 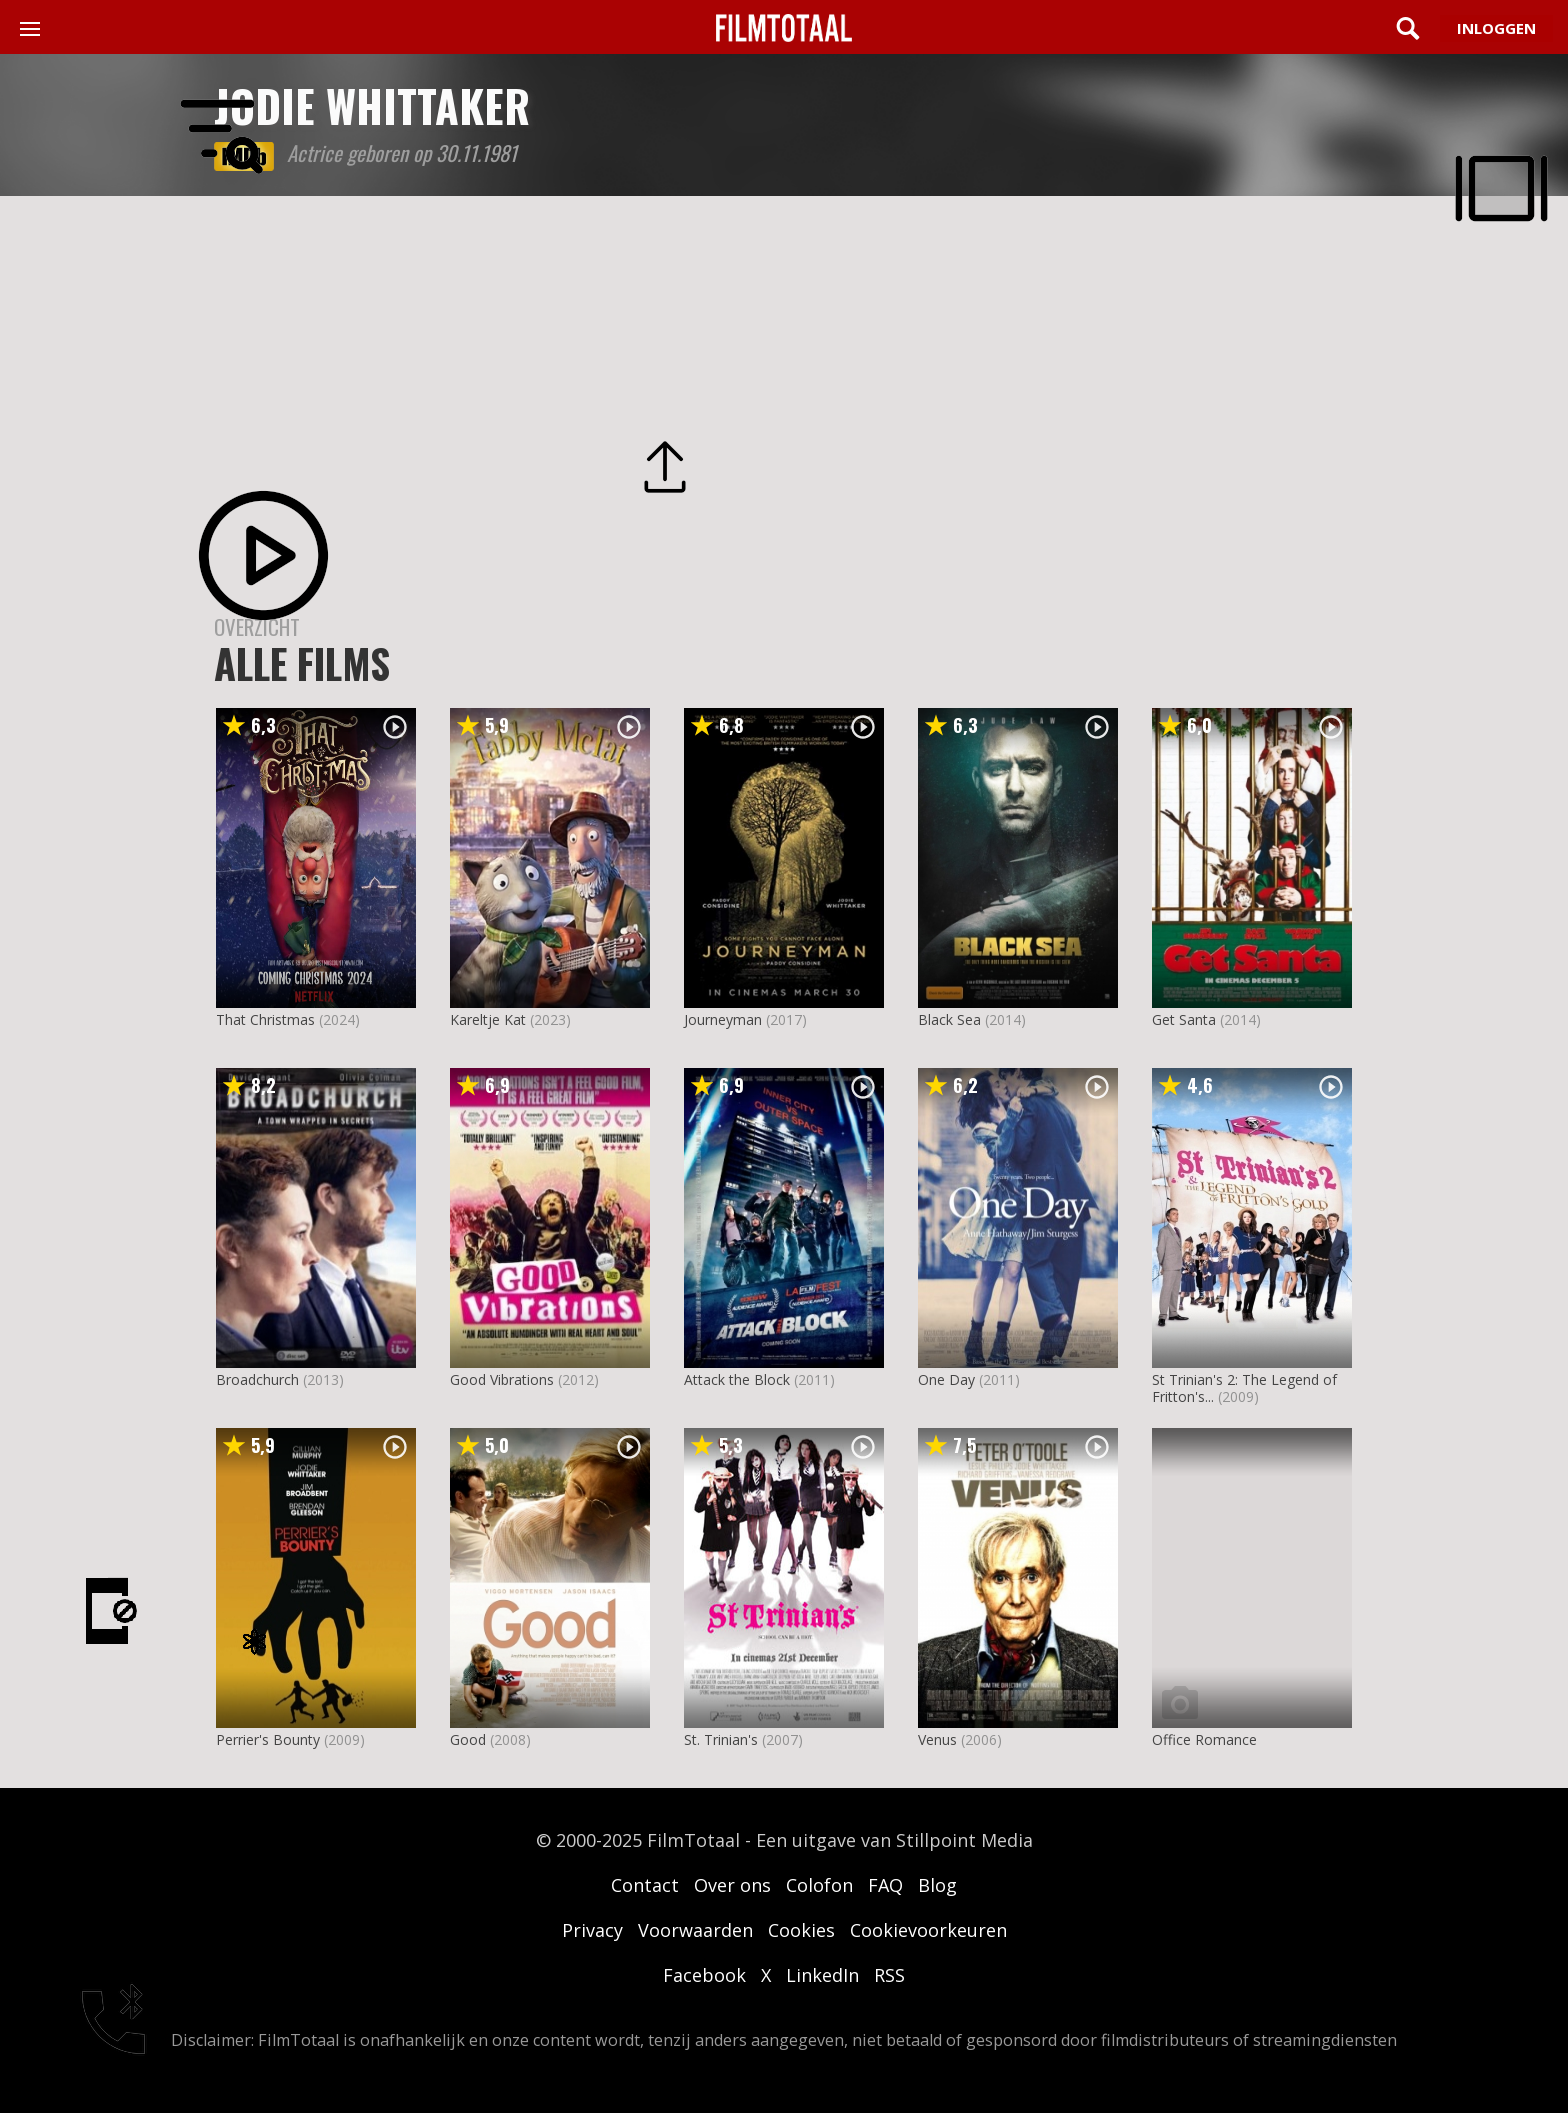 What do you see at coordinates (217, 128) in the screenshot?
I see `search within filtered results` at bounding box center [217, 128].